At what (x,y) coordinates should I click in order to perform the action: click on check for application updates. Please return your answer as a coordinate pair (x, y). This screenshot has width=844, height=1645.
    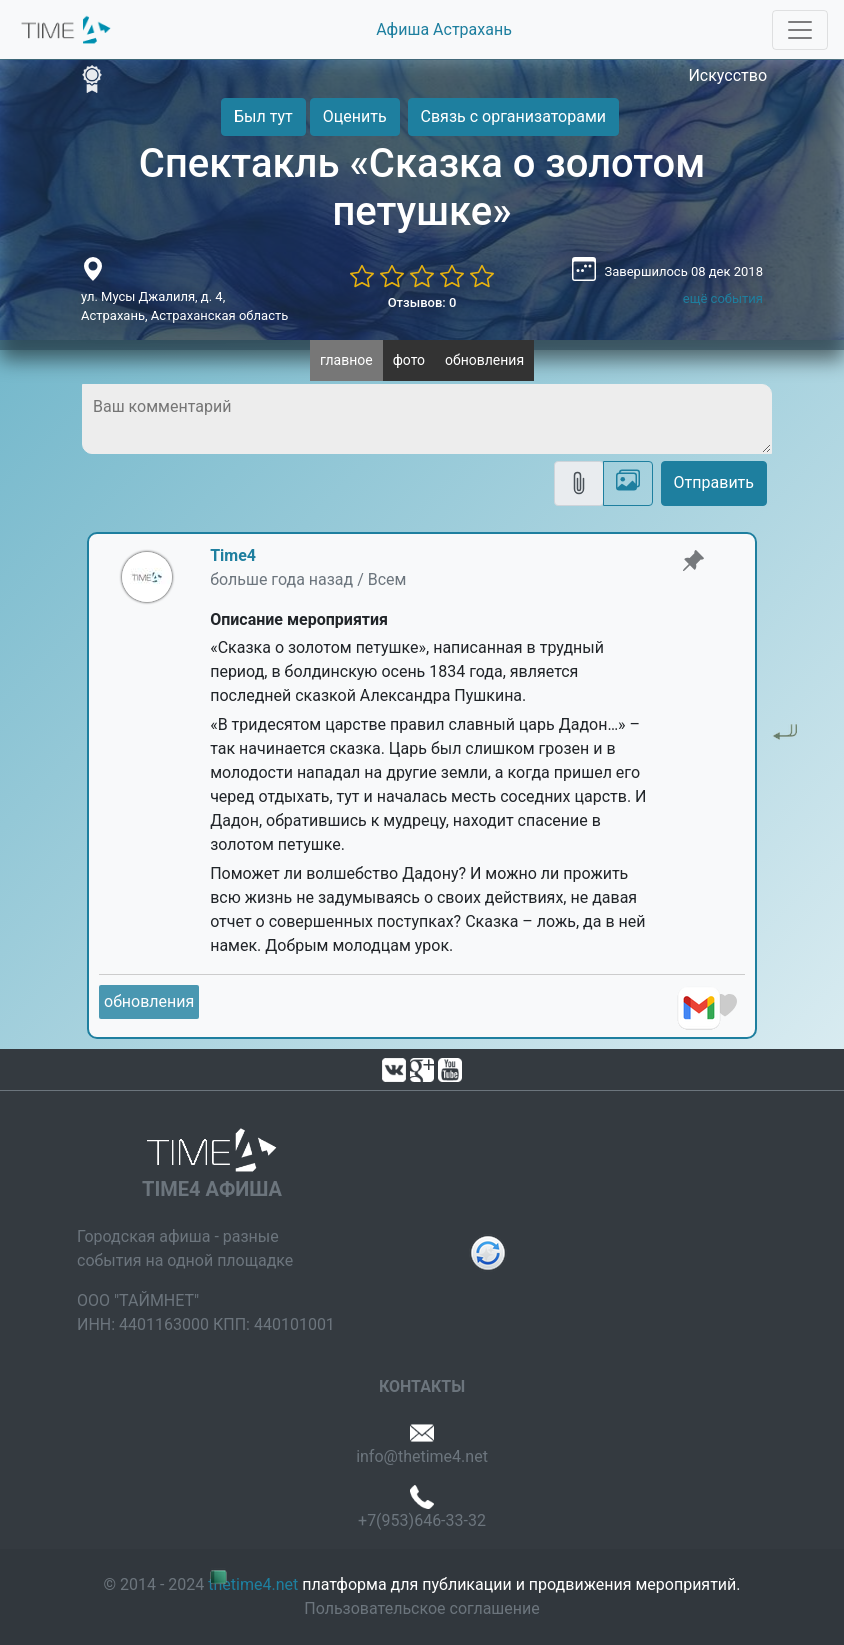
    Looking at the image, I should click on (488, 1253).